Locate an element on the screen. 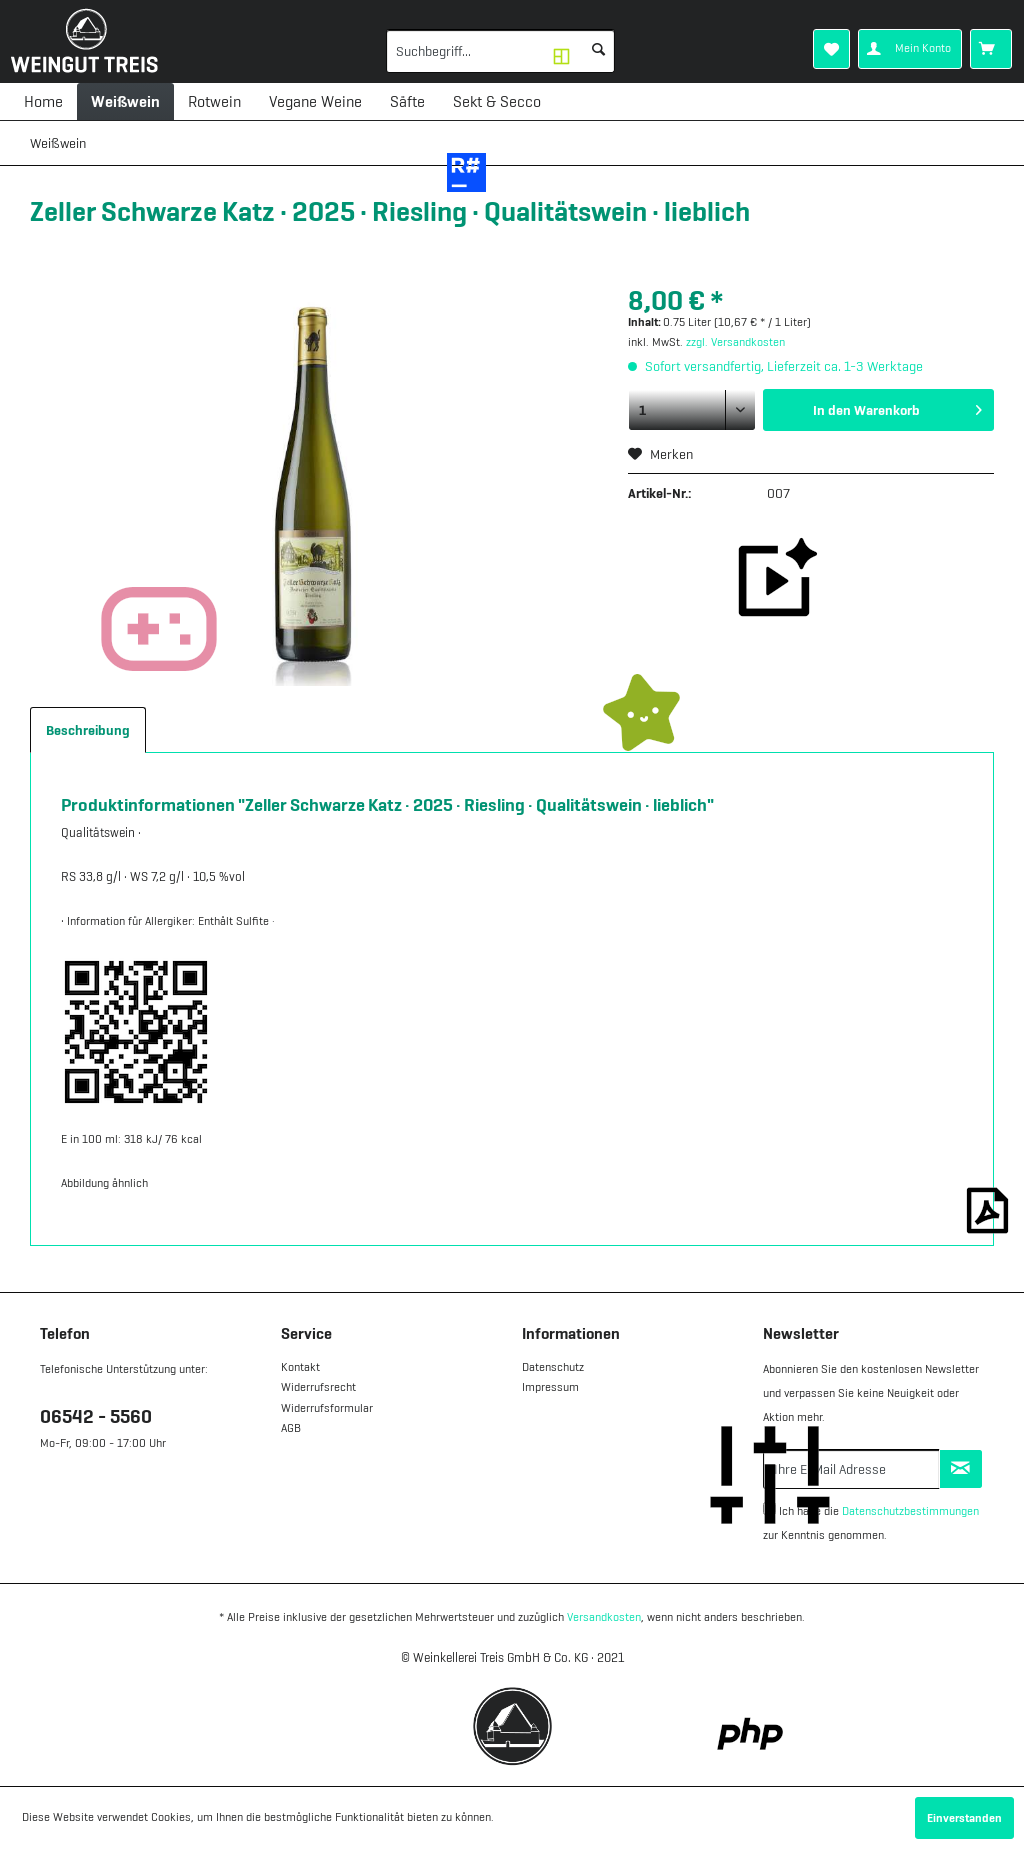 The height and width of the screenshot is (1849, 1024). indicates PHP programming language is located at coordinates (750, 1736).